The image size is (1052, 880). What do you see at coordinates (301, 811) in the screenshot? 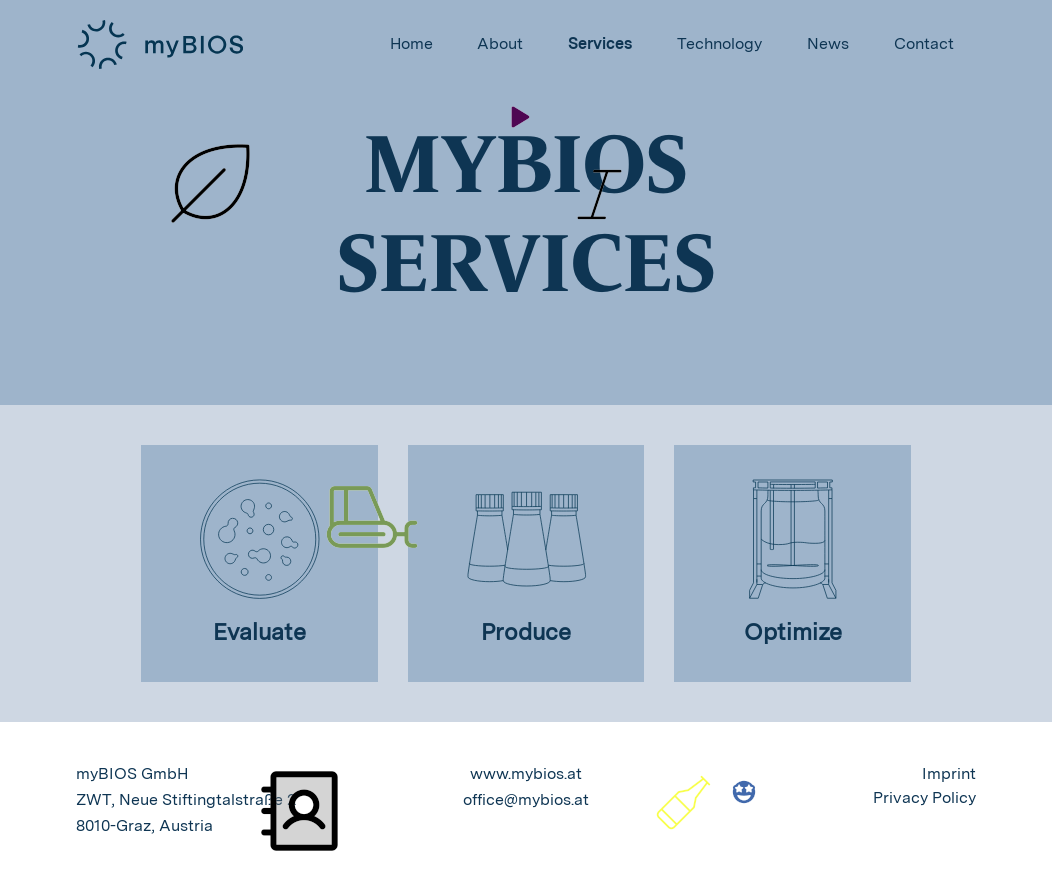
I see `open your contacts list` at bounding box center [301, 811].